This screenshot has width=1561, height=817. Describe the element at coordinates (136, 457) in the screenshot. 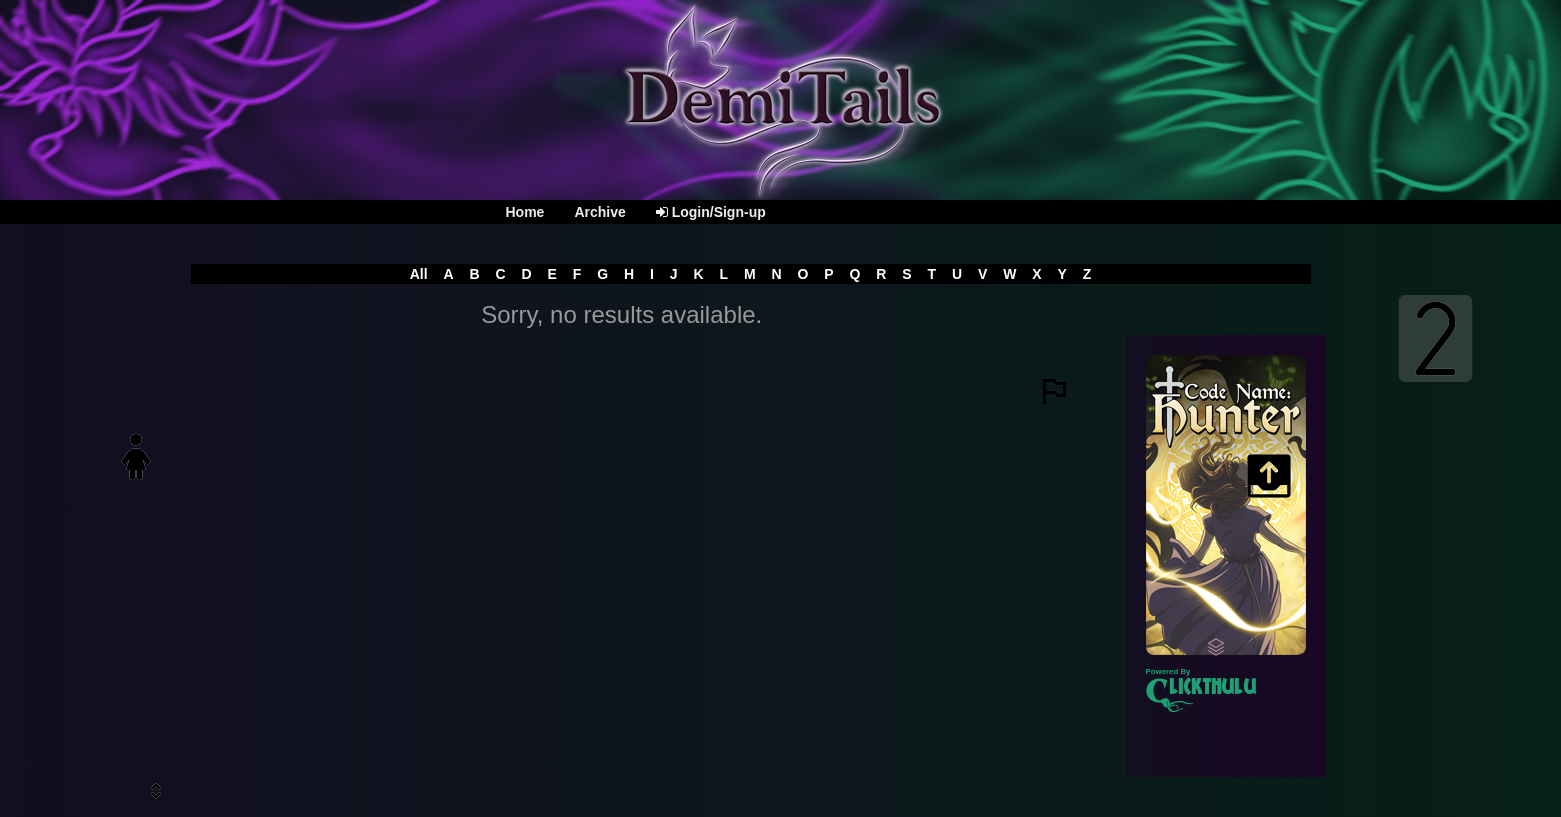

I see `indicates child or kid-friendly content` at that location.